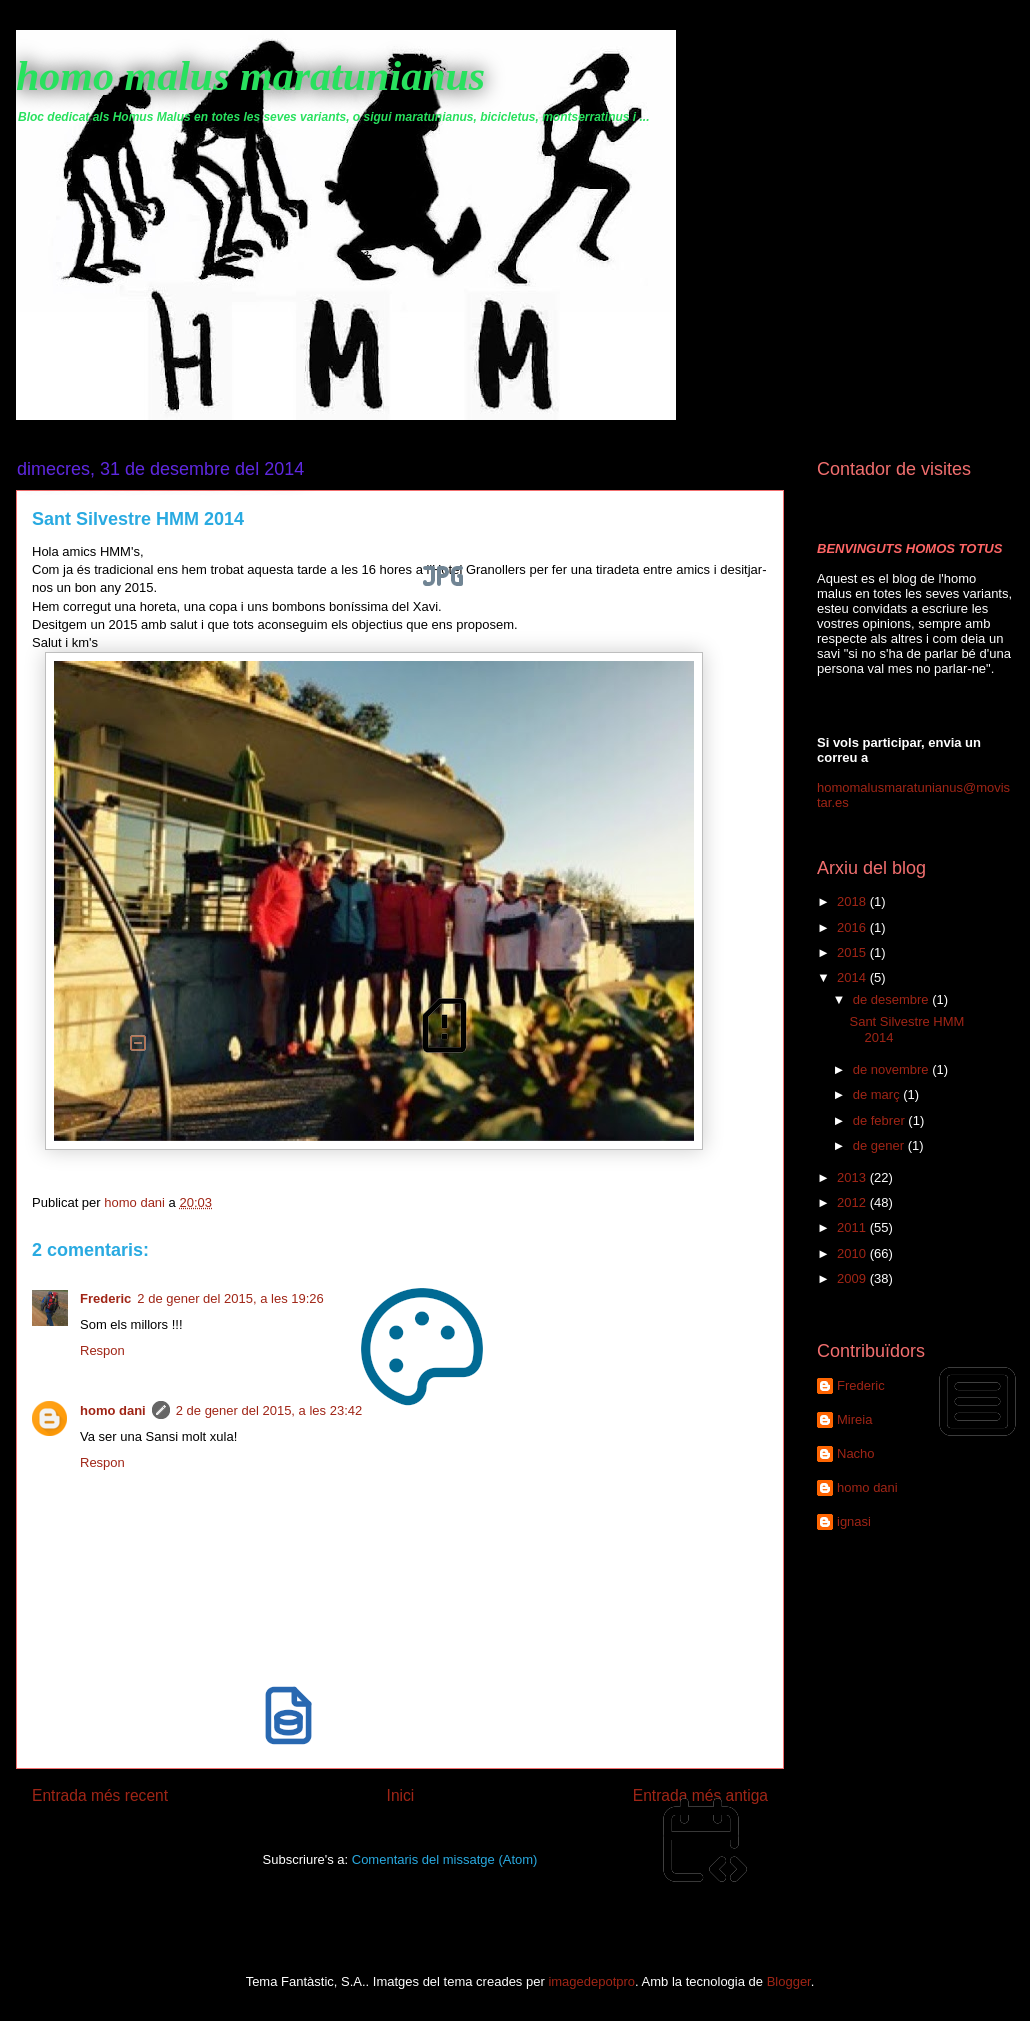 This screenshot has width=1030, height=2021. Describe the element at coordinates (443, 576) in the screenshot. I see `indicates a JPG image file type` at that location.